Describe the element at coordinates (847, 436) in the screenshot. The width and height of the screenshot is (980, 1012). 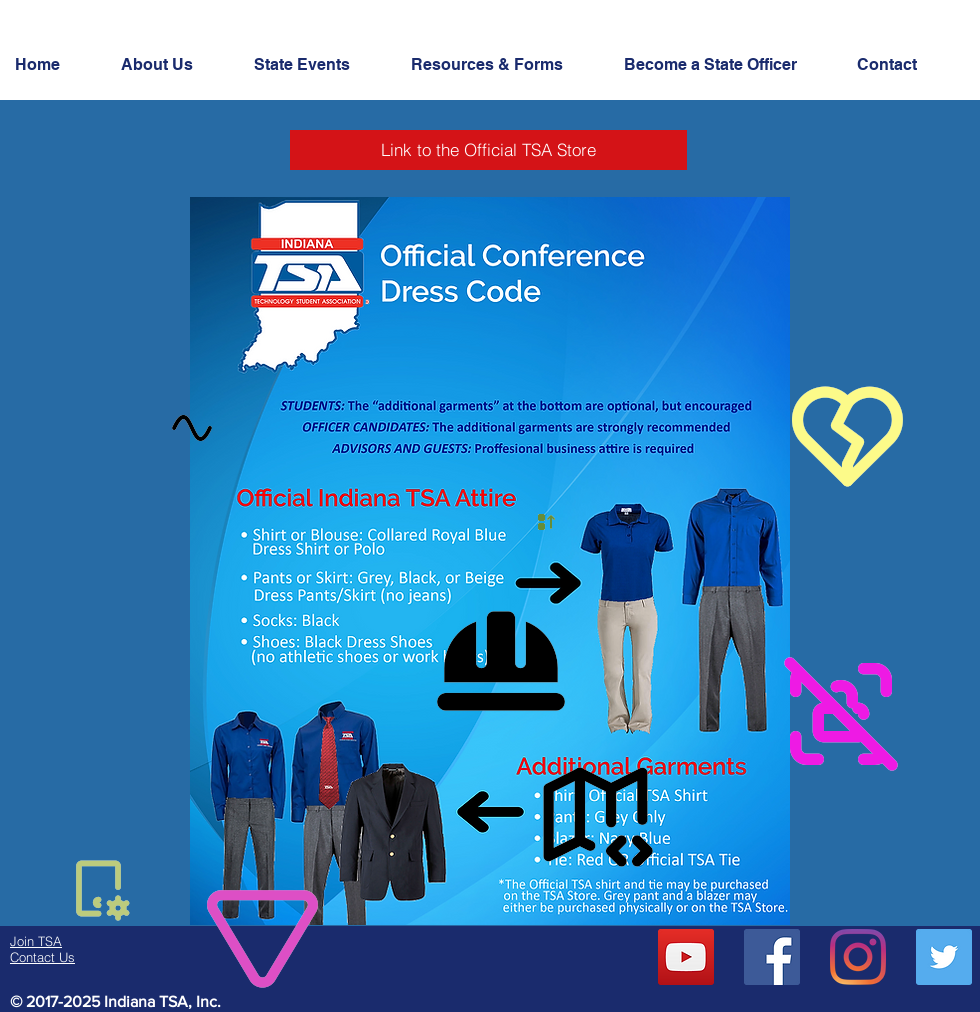
I see `remove from favorites` at that location.